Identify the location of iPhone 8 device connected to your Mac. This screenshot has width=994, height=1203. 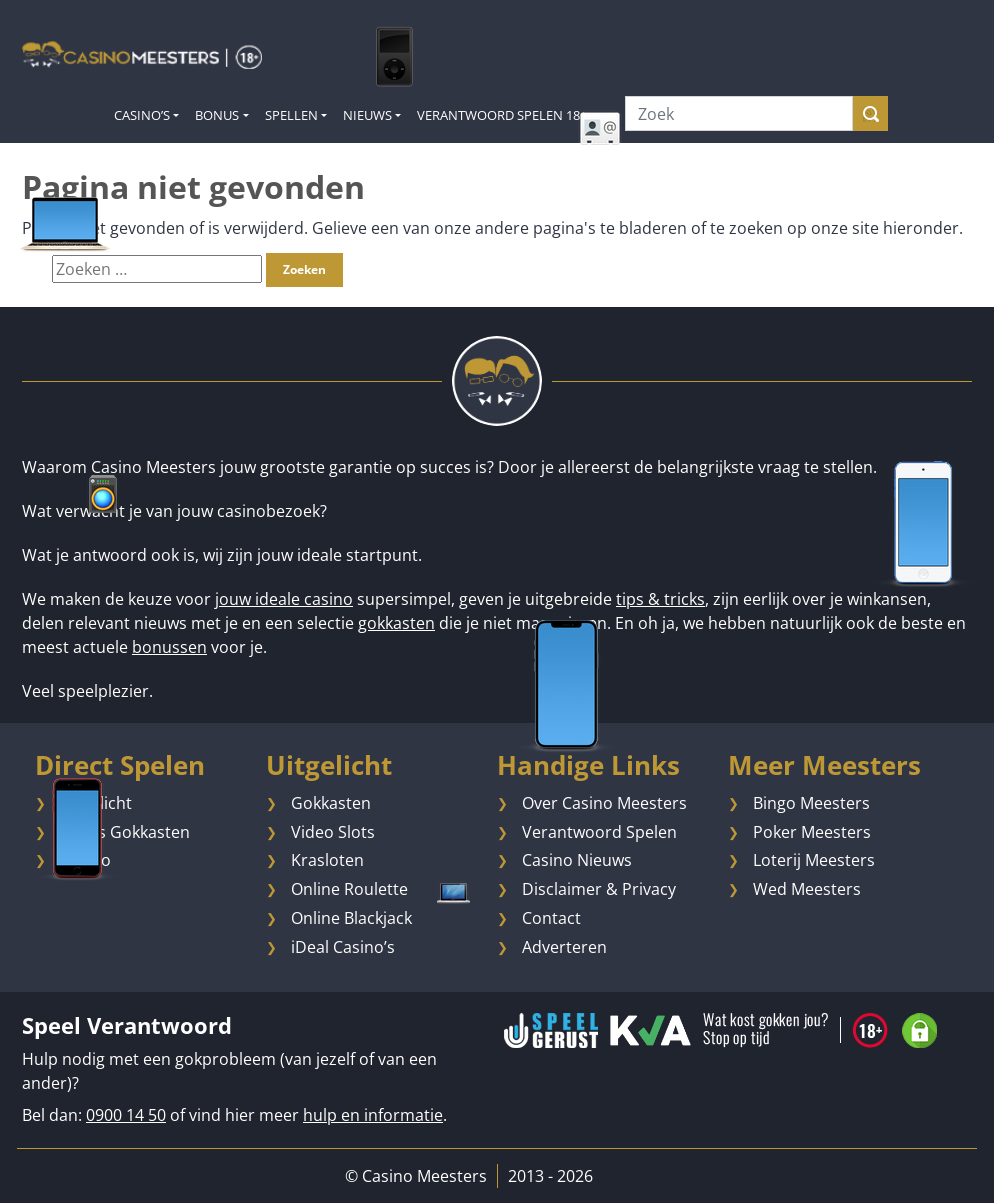
(77, 829).